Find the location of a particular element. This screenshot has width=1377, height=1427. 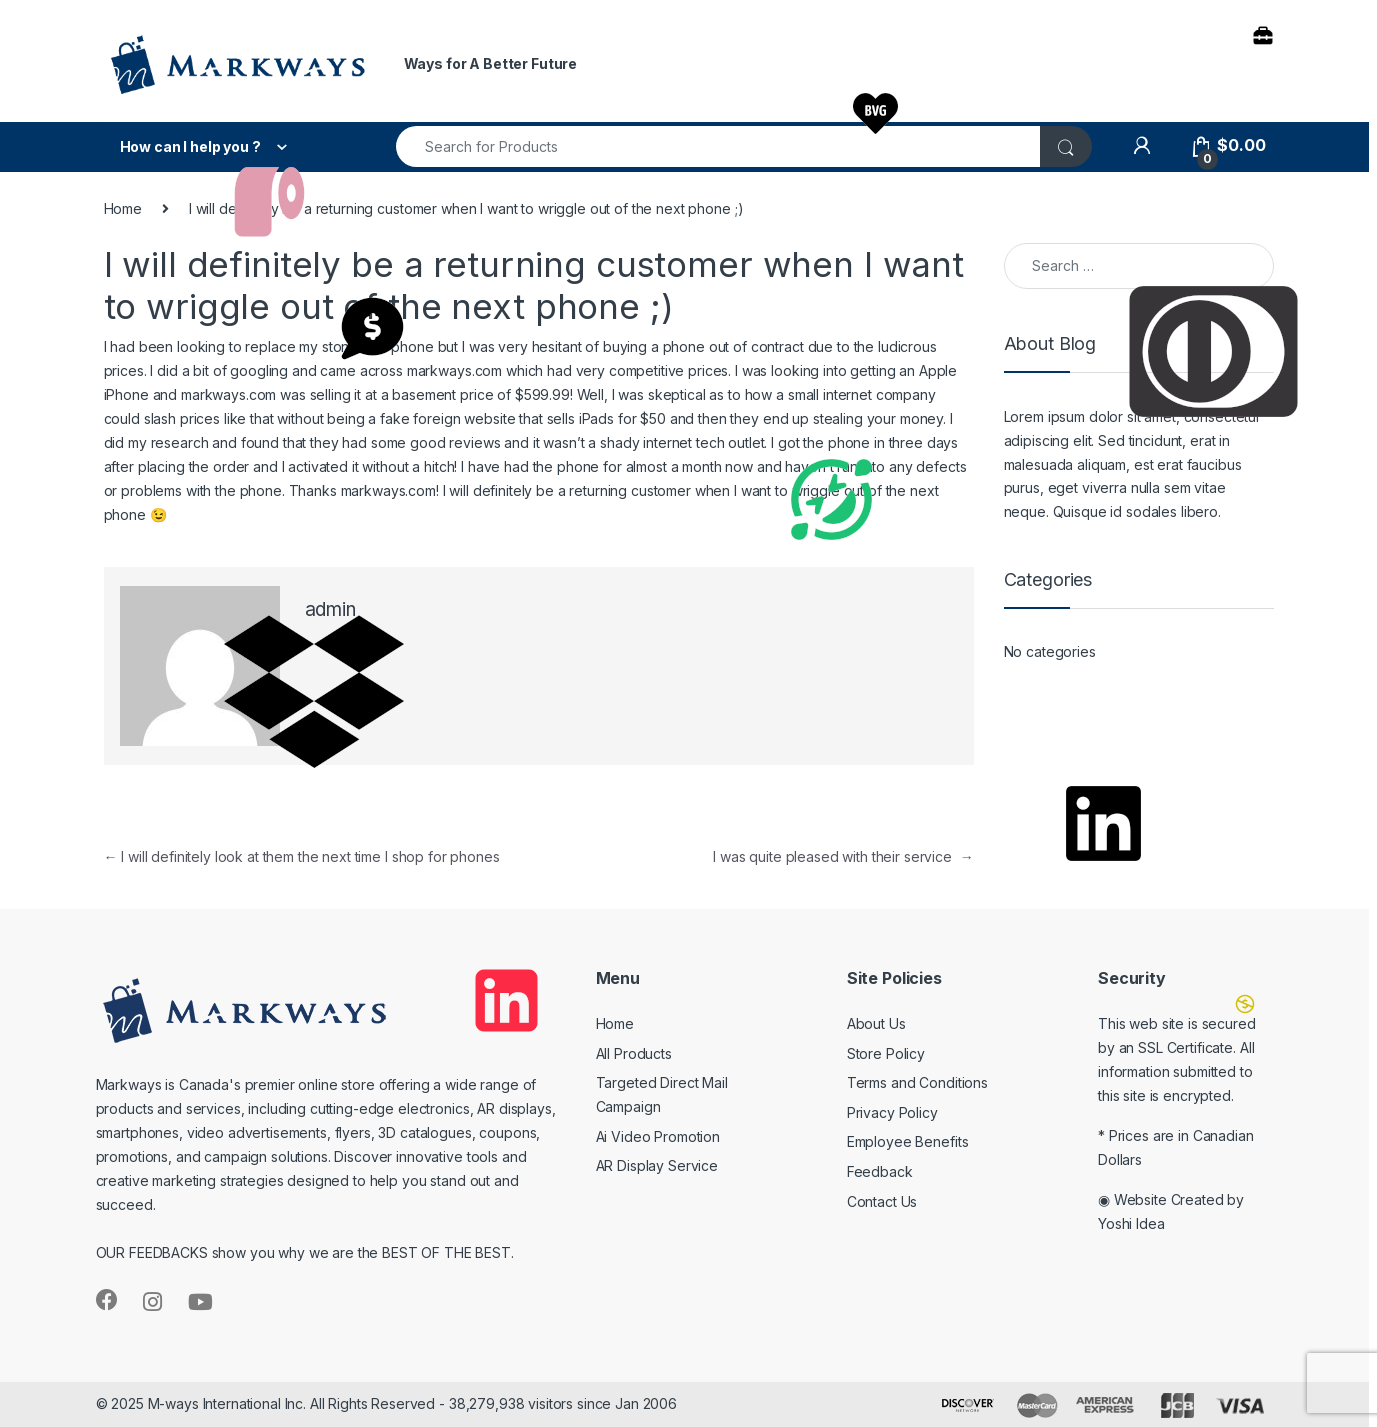

view payment or billing messages is located at coordinates (372, 328).